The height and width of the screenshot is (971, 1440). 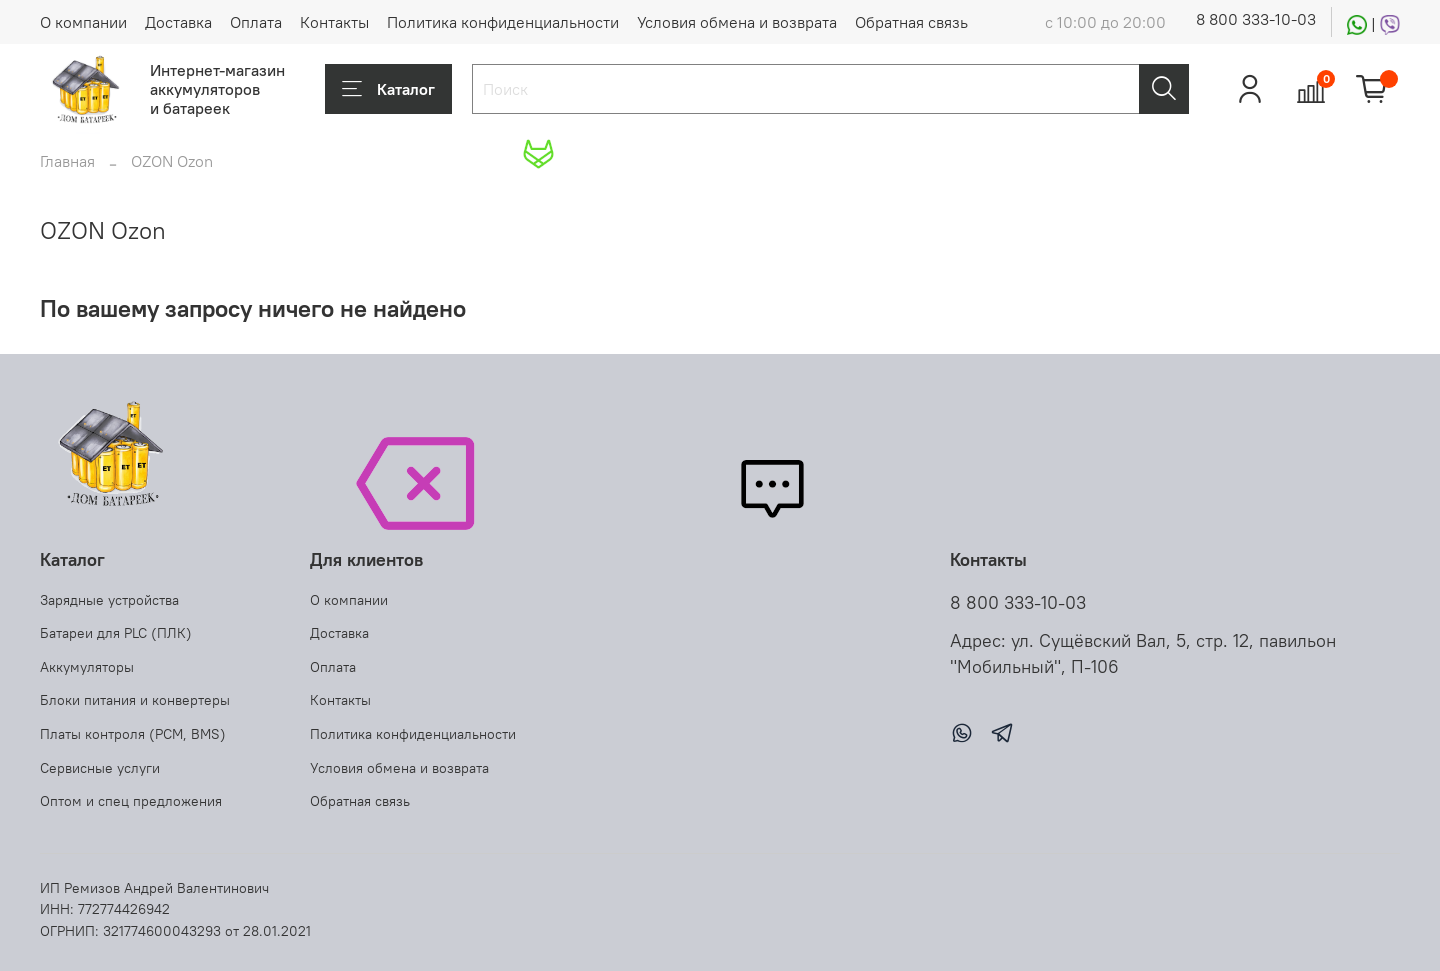 I want to click on open GitLab repository, so click(x=538, y=153).